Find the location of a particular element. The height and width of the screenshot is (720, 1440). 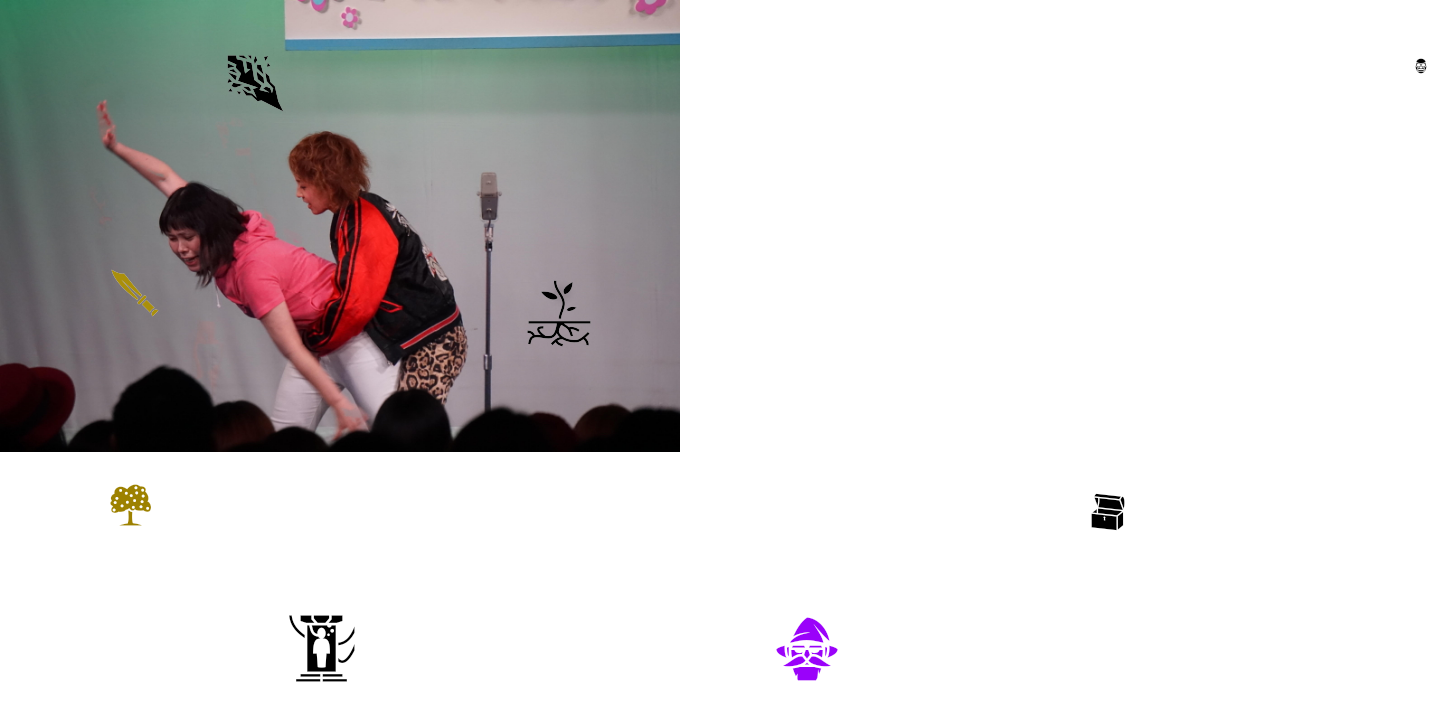

equip a knife or melee weapon is located at coordinates (135, 293).